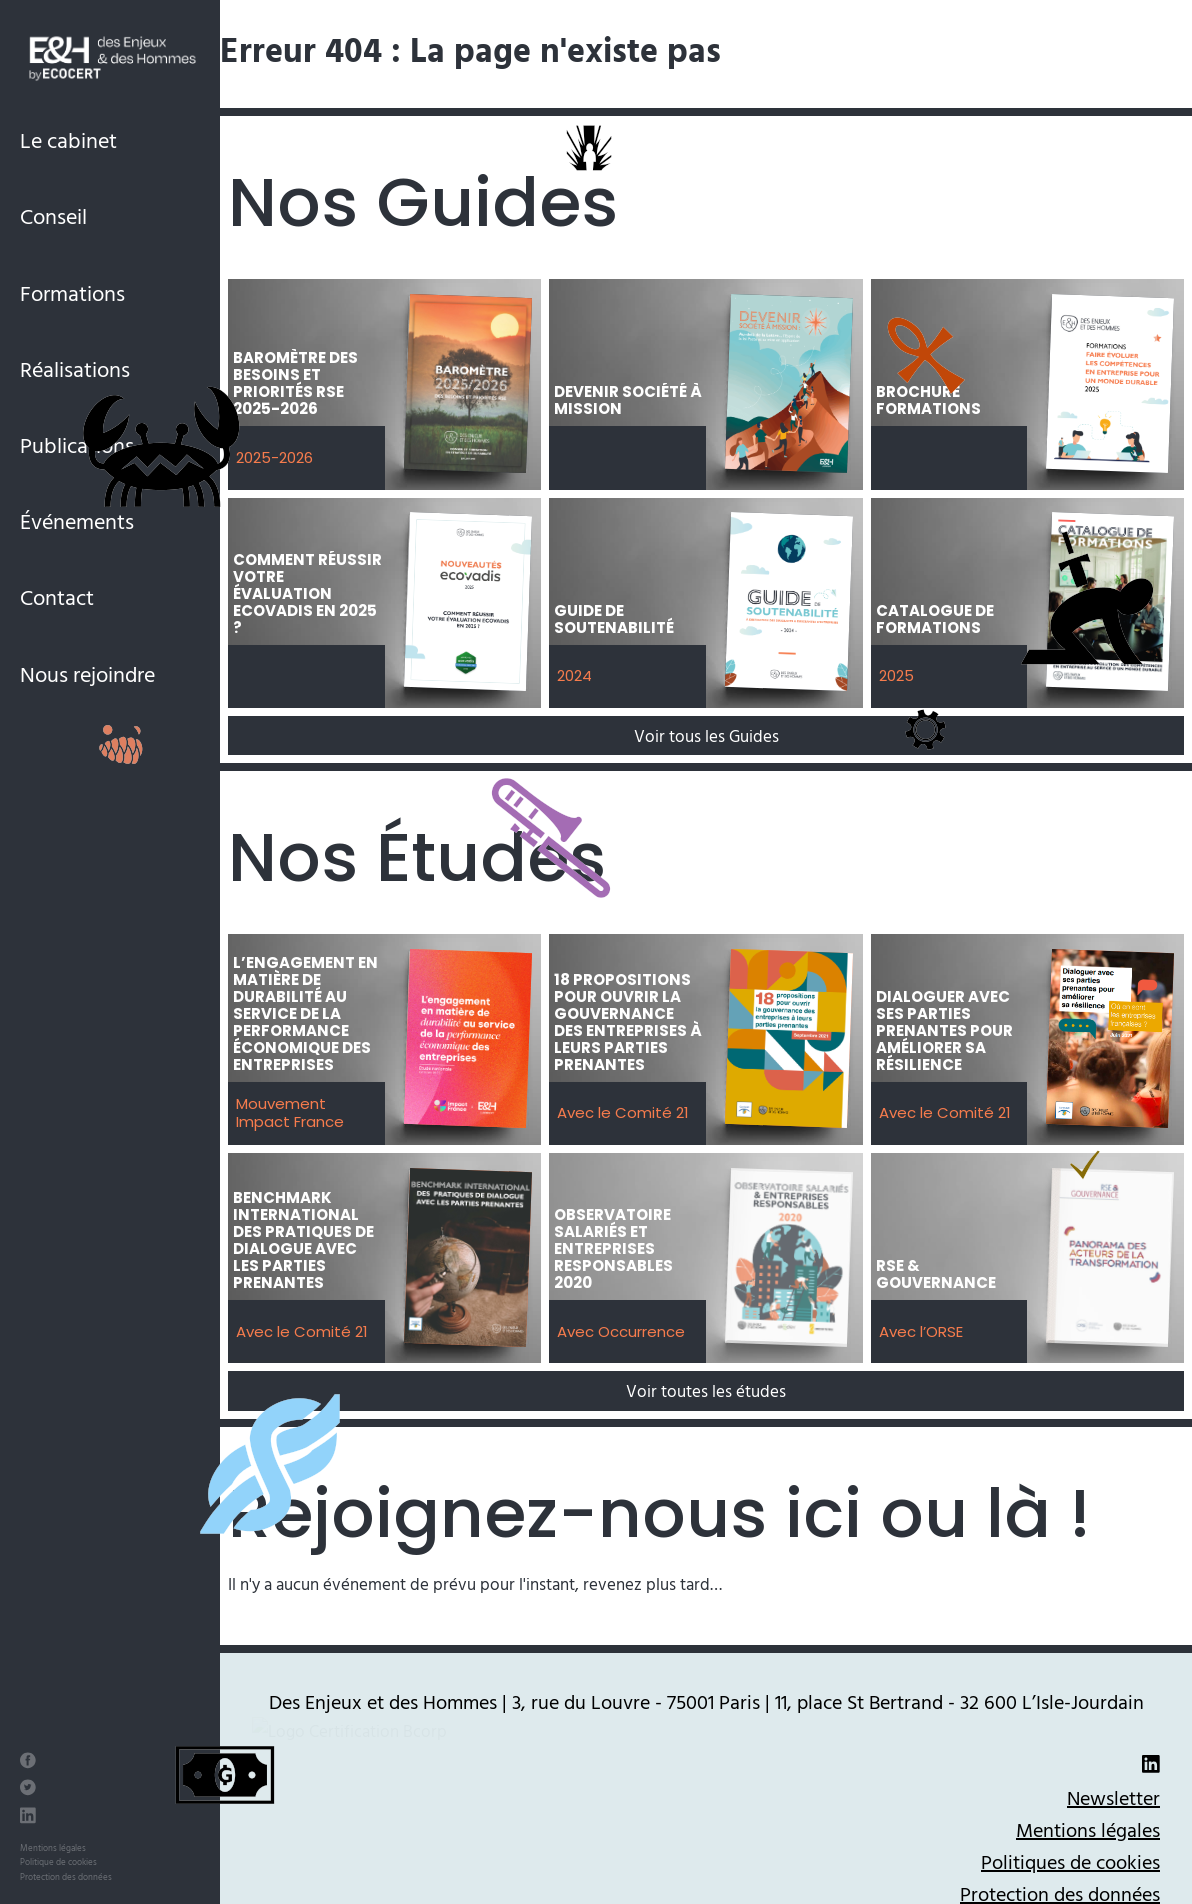 The image size is (1192, 1904). I want to click on confirm or complete an action, so click(1085, 1165).